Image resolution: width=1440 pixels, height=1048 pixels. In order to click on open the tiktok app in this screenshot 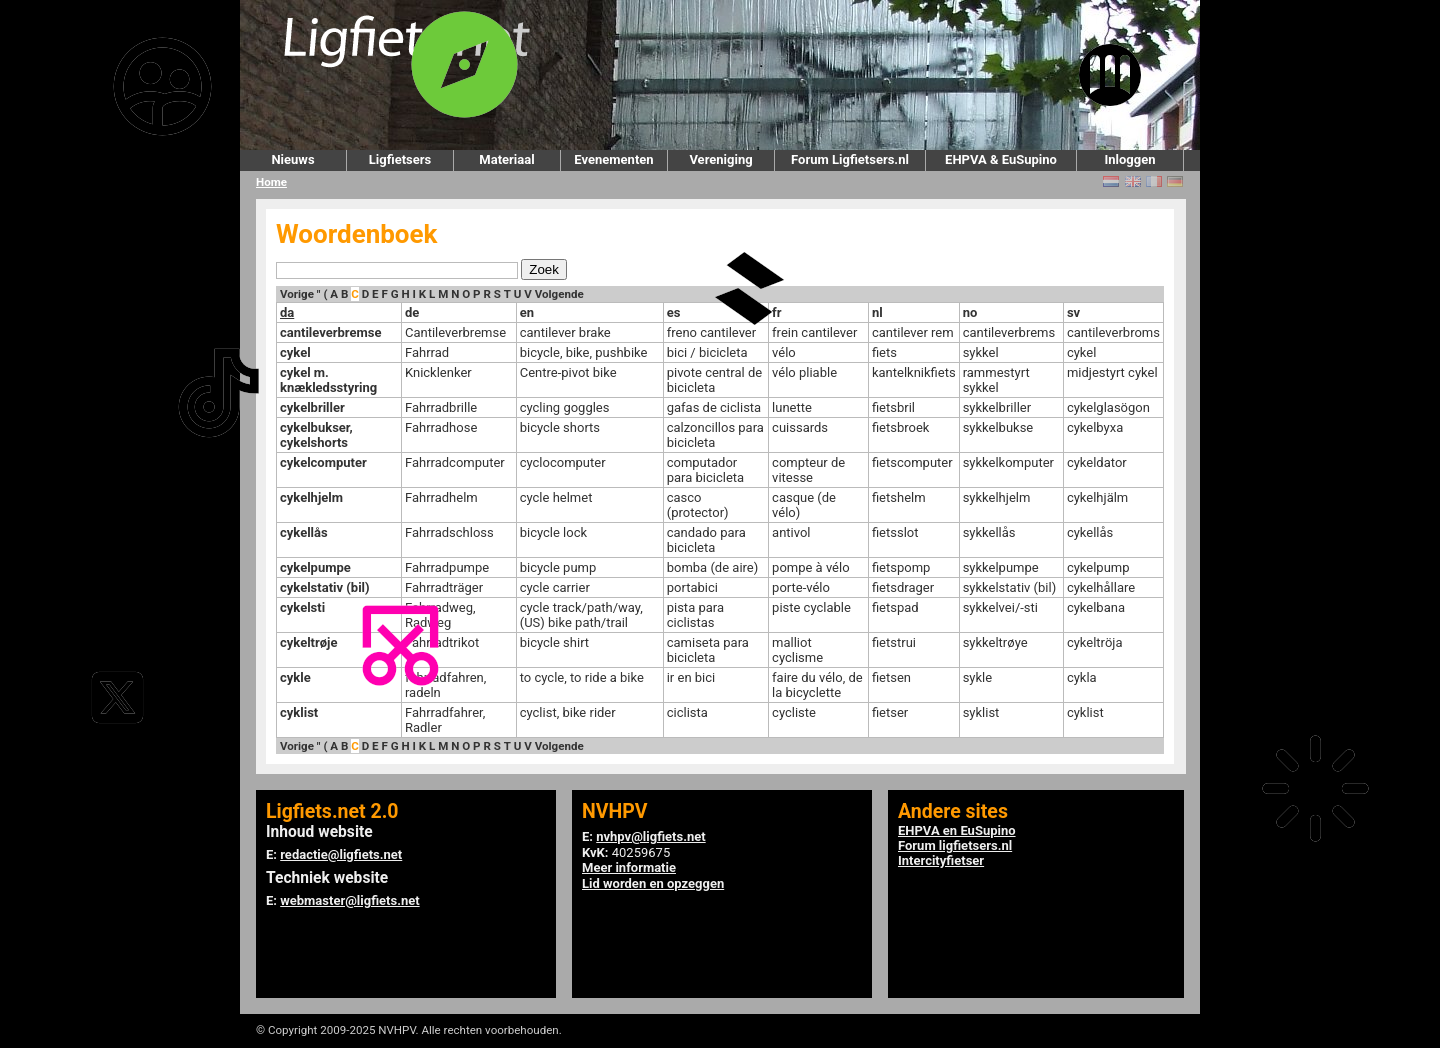, I will do `click(219, 393)`.